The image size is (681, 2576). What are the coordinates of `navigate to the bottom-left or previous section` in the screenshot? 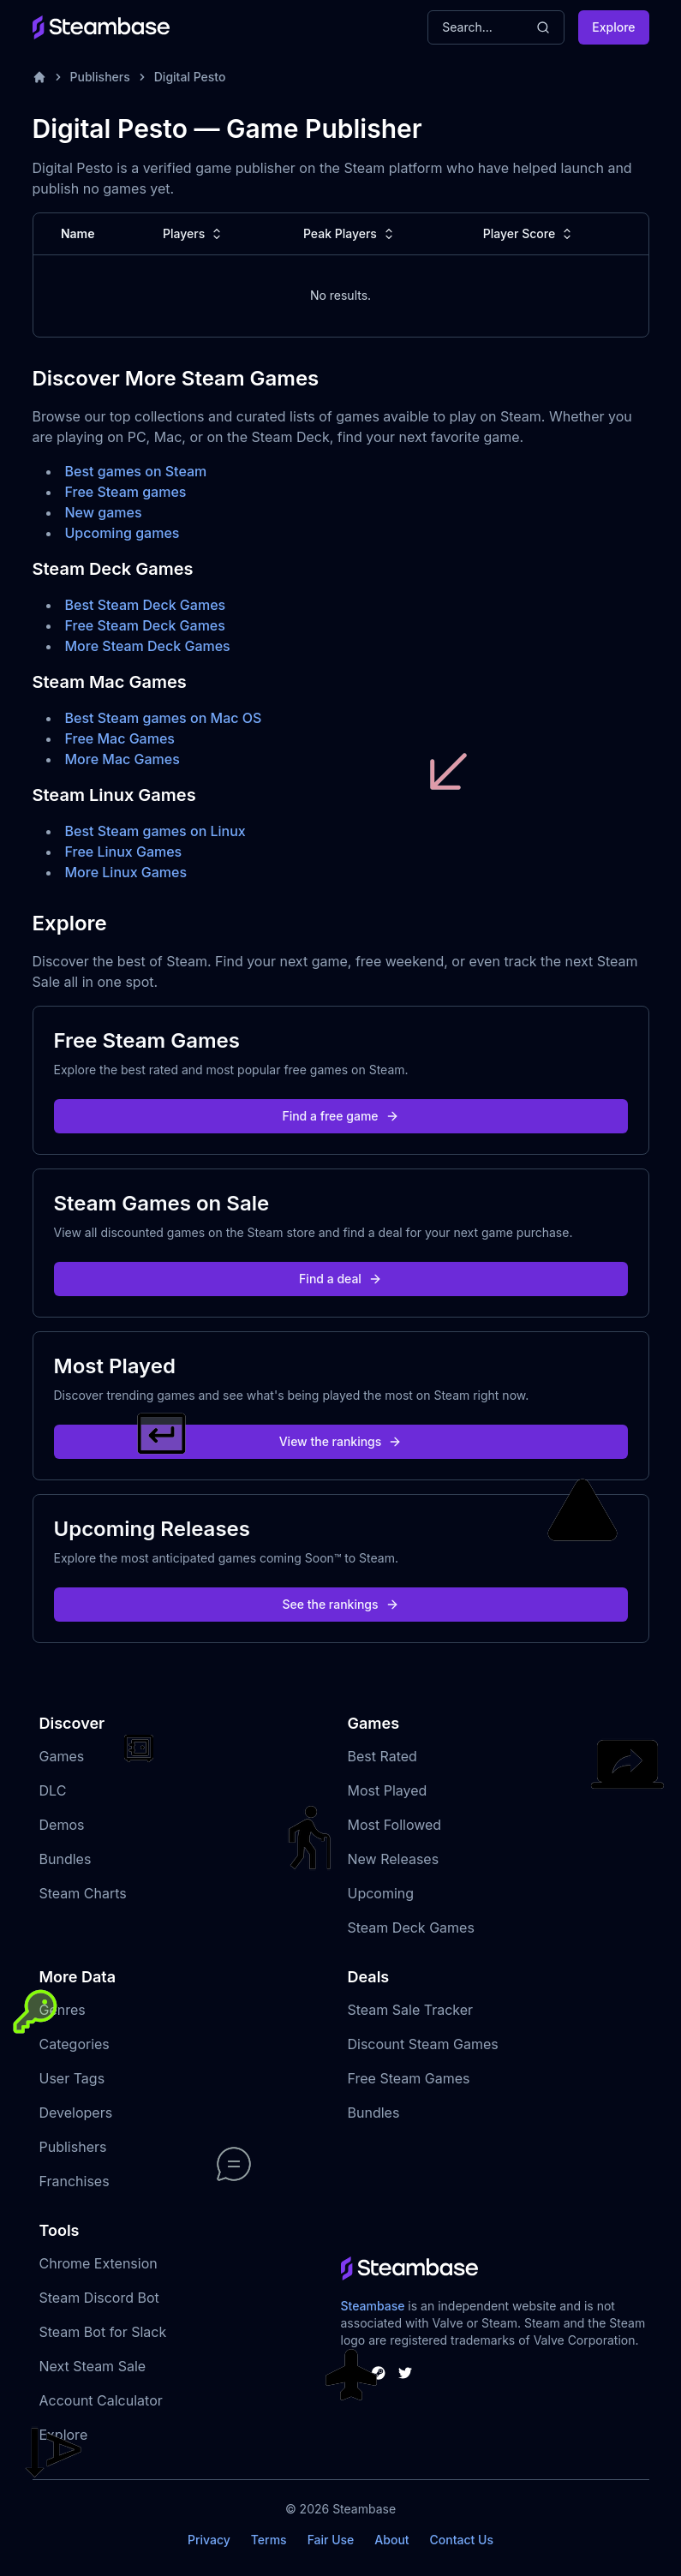 It's located at (448, 771).